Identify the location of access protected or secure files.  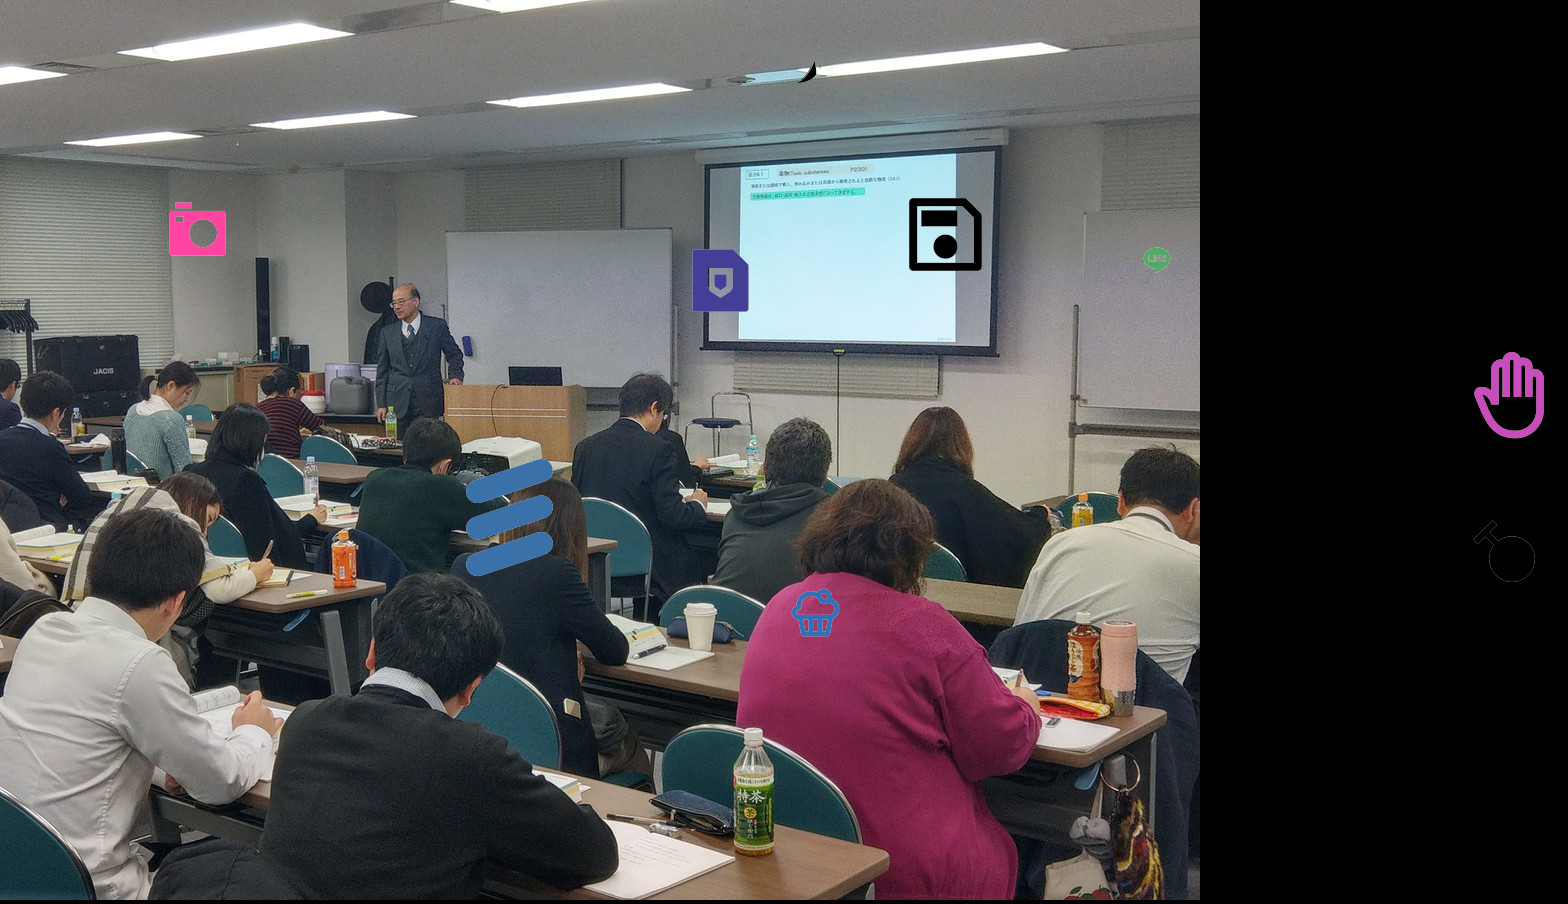
(720, 280).